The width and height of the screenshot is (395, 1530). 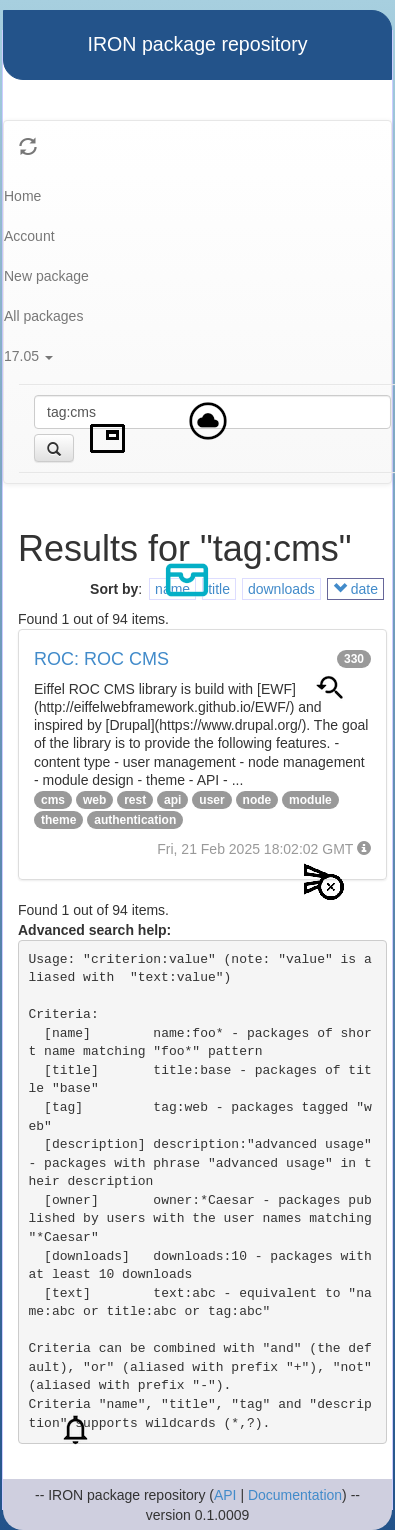 I want to click on cancel a scheduled message, so click(x=323, y=879).